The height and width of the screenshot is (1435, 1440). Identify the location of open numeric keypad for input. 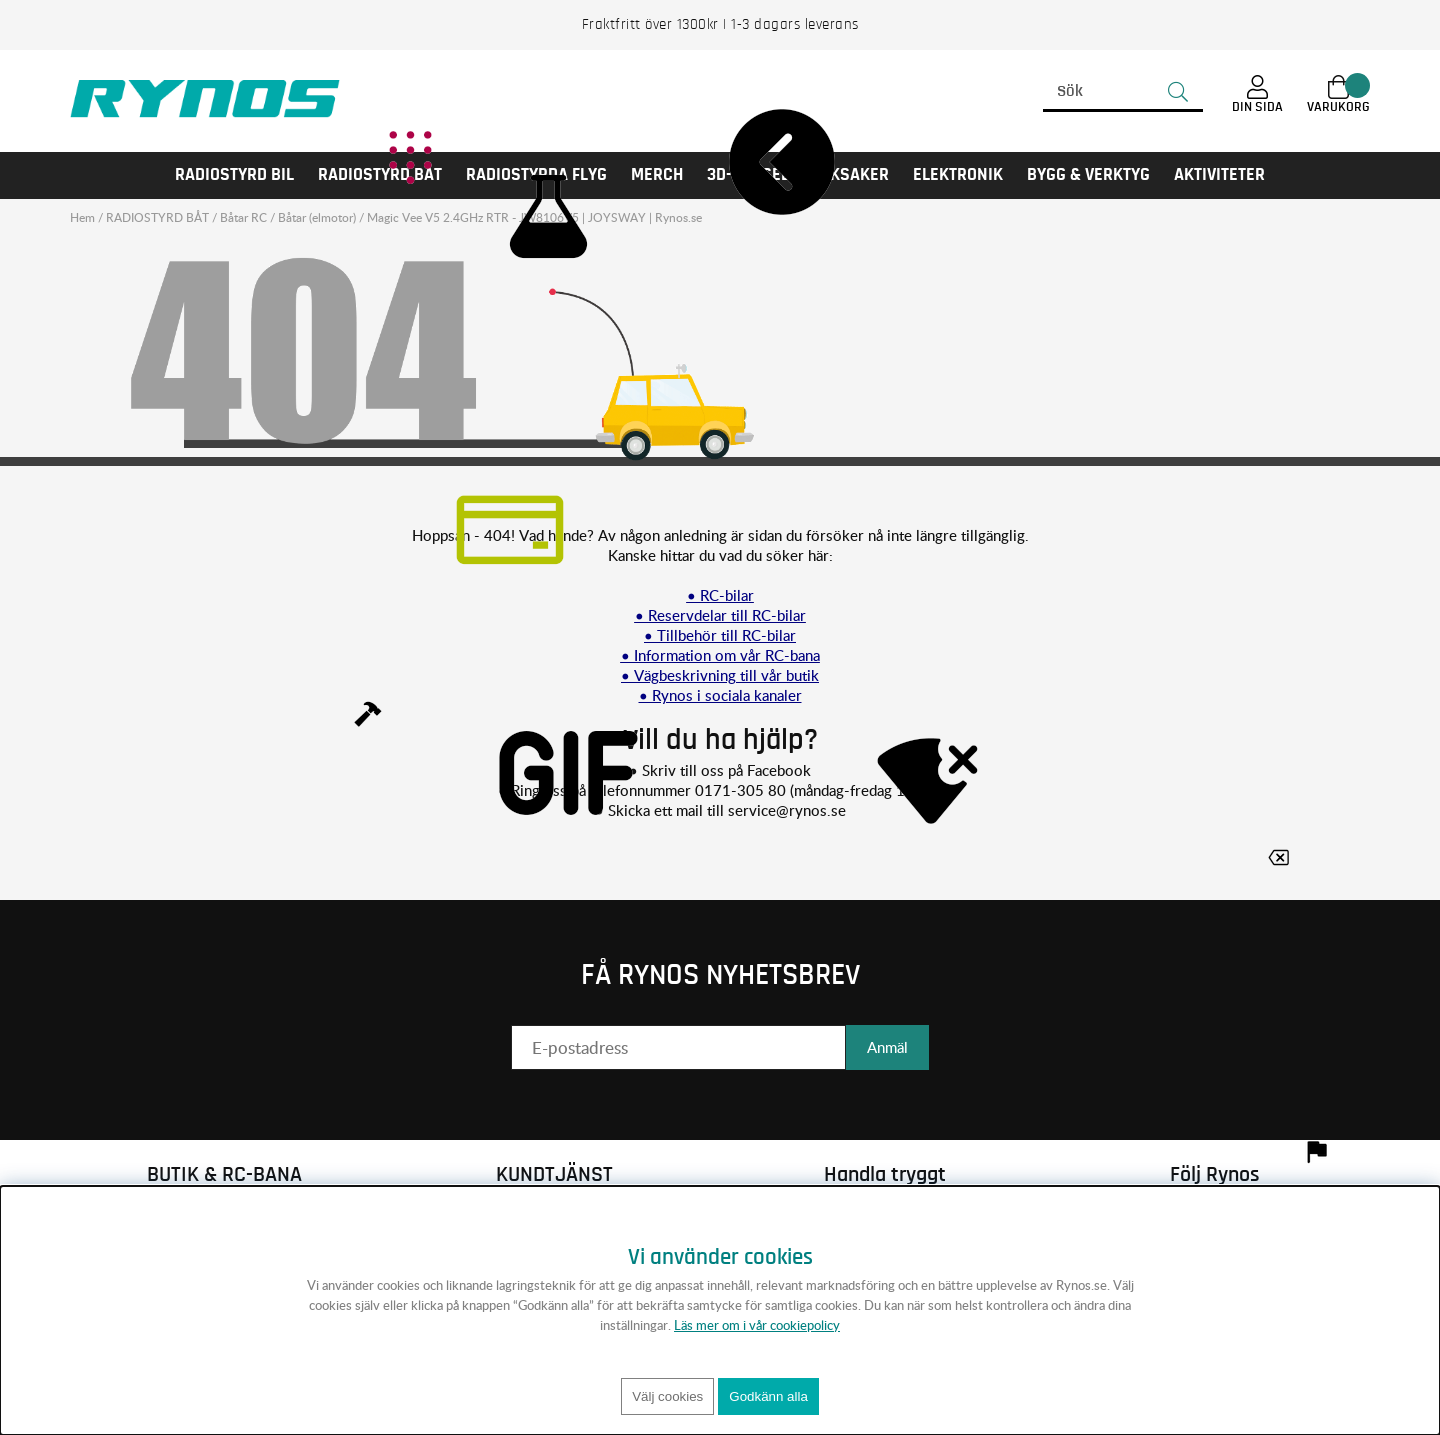
(410, 156).